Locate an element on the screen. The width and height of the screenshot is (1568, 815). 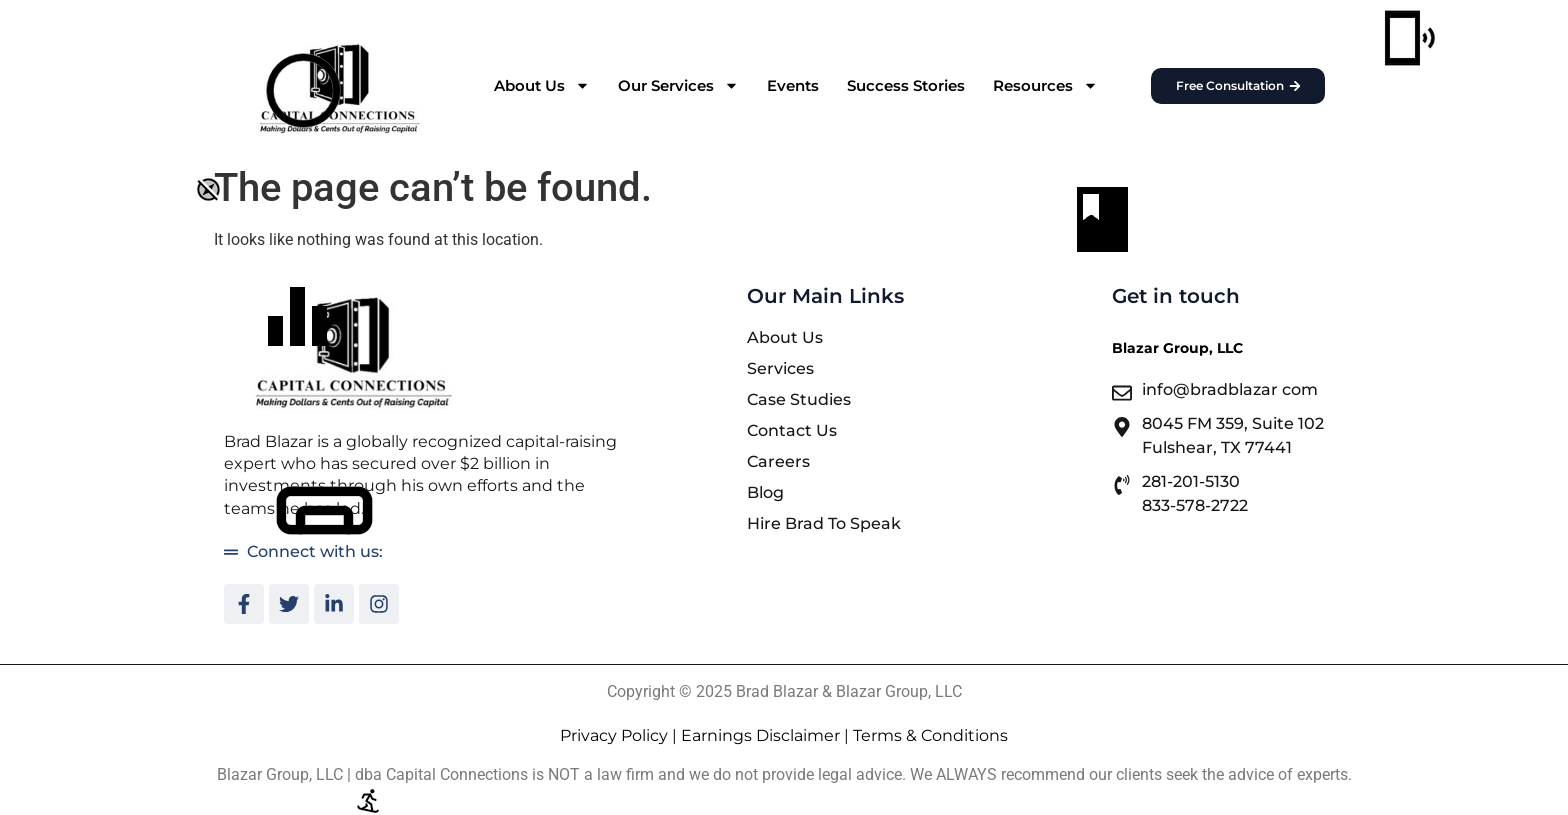
adjust audio equalizer settings is located at coordinates (297, 316).